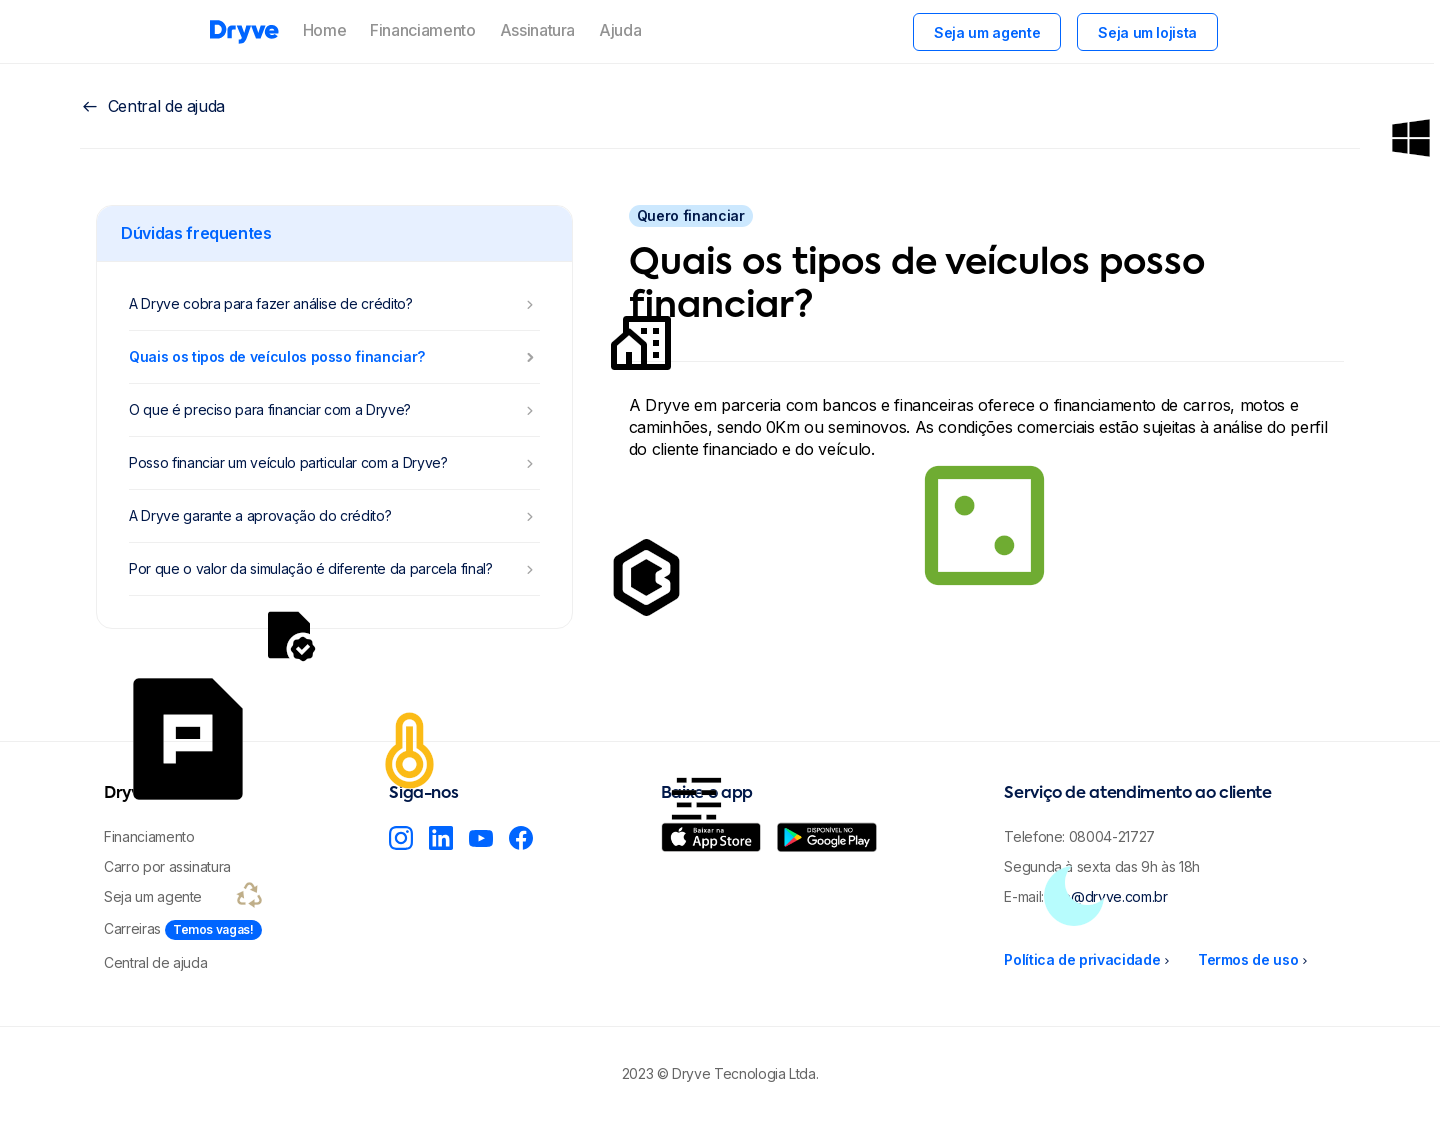 The height and width of the screenshot is (1121, 1440). What do you see at coordinates (696, 797) in the screenshot?
I see `indicates misty or foggy weather conditions` at bounding box center [696, 797].